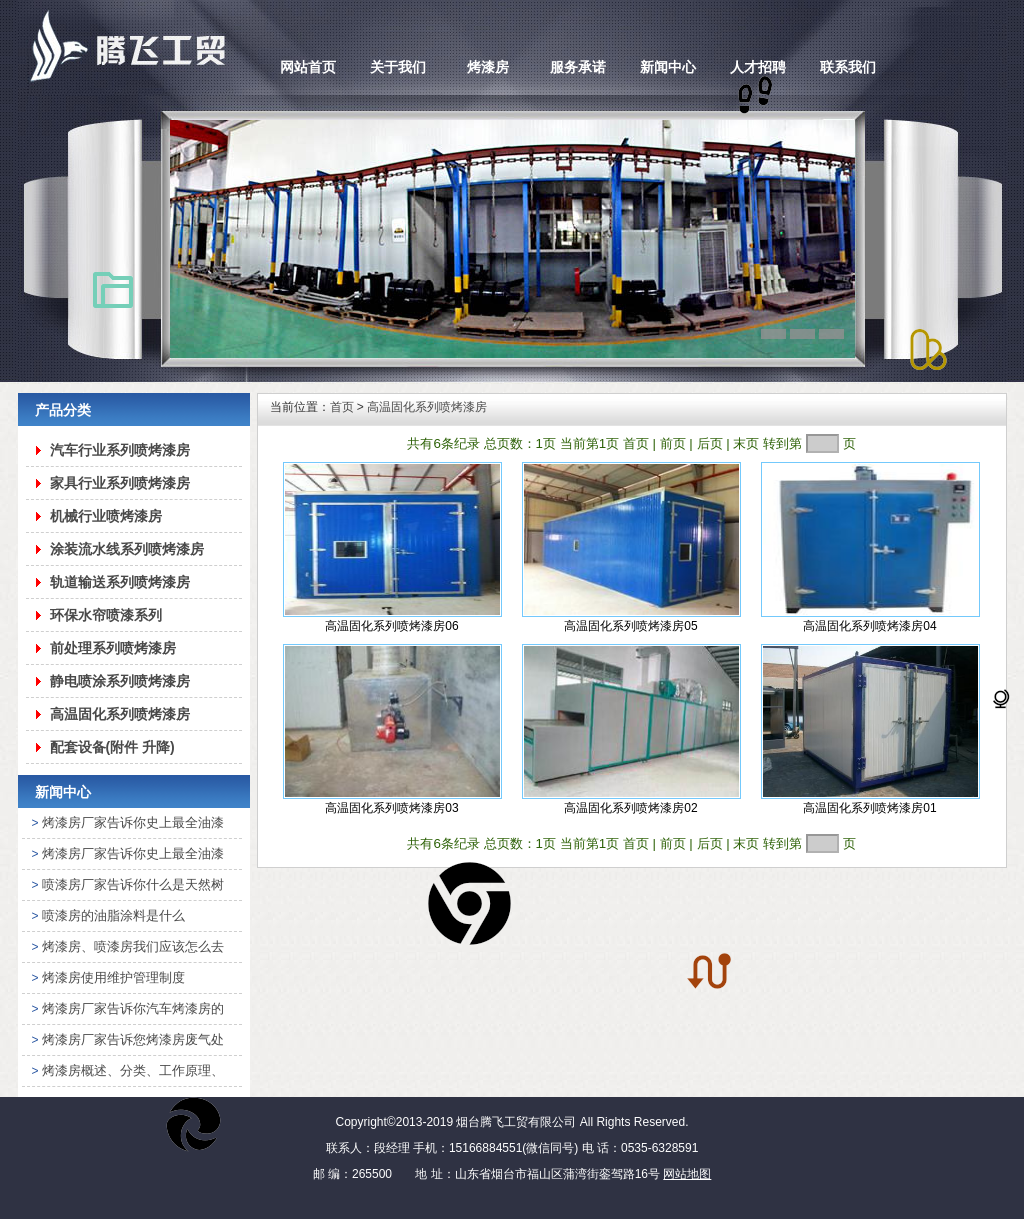  Describe the element at coordinates (113, 290) in the screenshot. I see `open folder to view files` at that location.